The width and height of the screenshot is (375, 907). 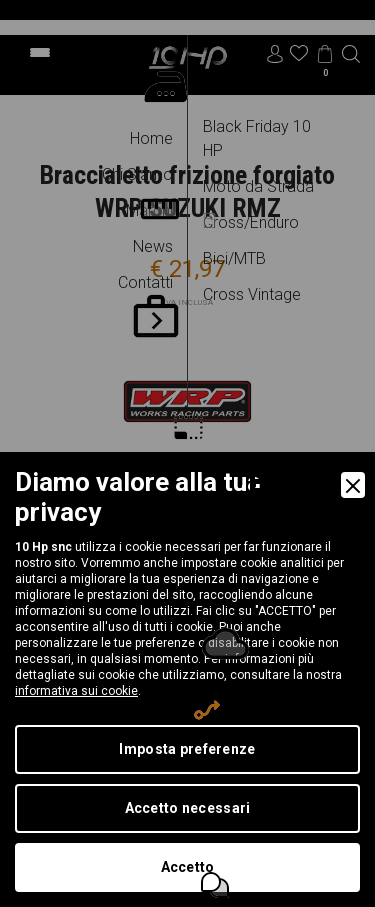 What do you see at coordinates (156, 315) in the screenshot?
I see `schedule task for next week` at bounding box center [156, 315].